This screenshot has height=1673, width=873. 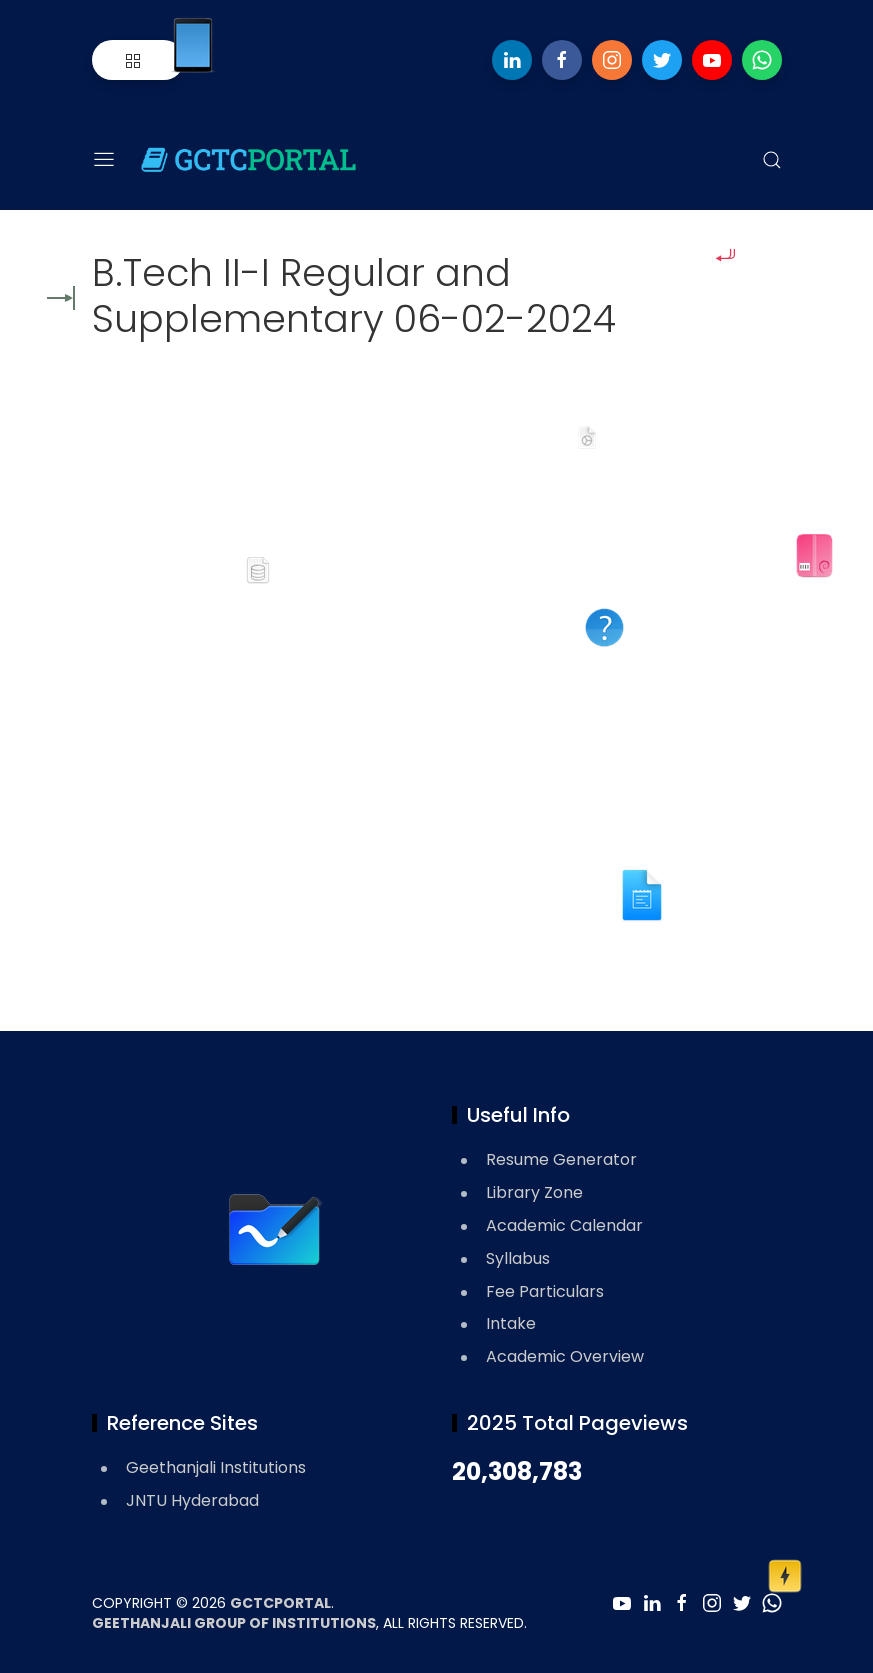 I want to click on reply to all recipients in an email thread, so click(x=725, y=254).